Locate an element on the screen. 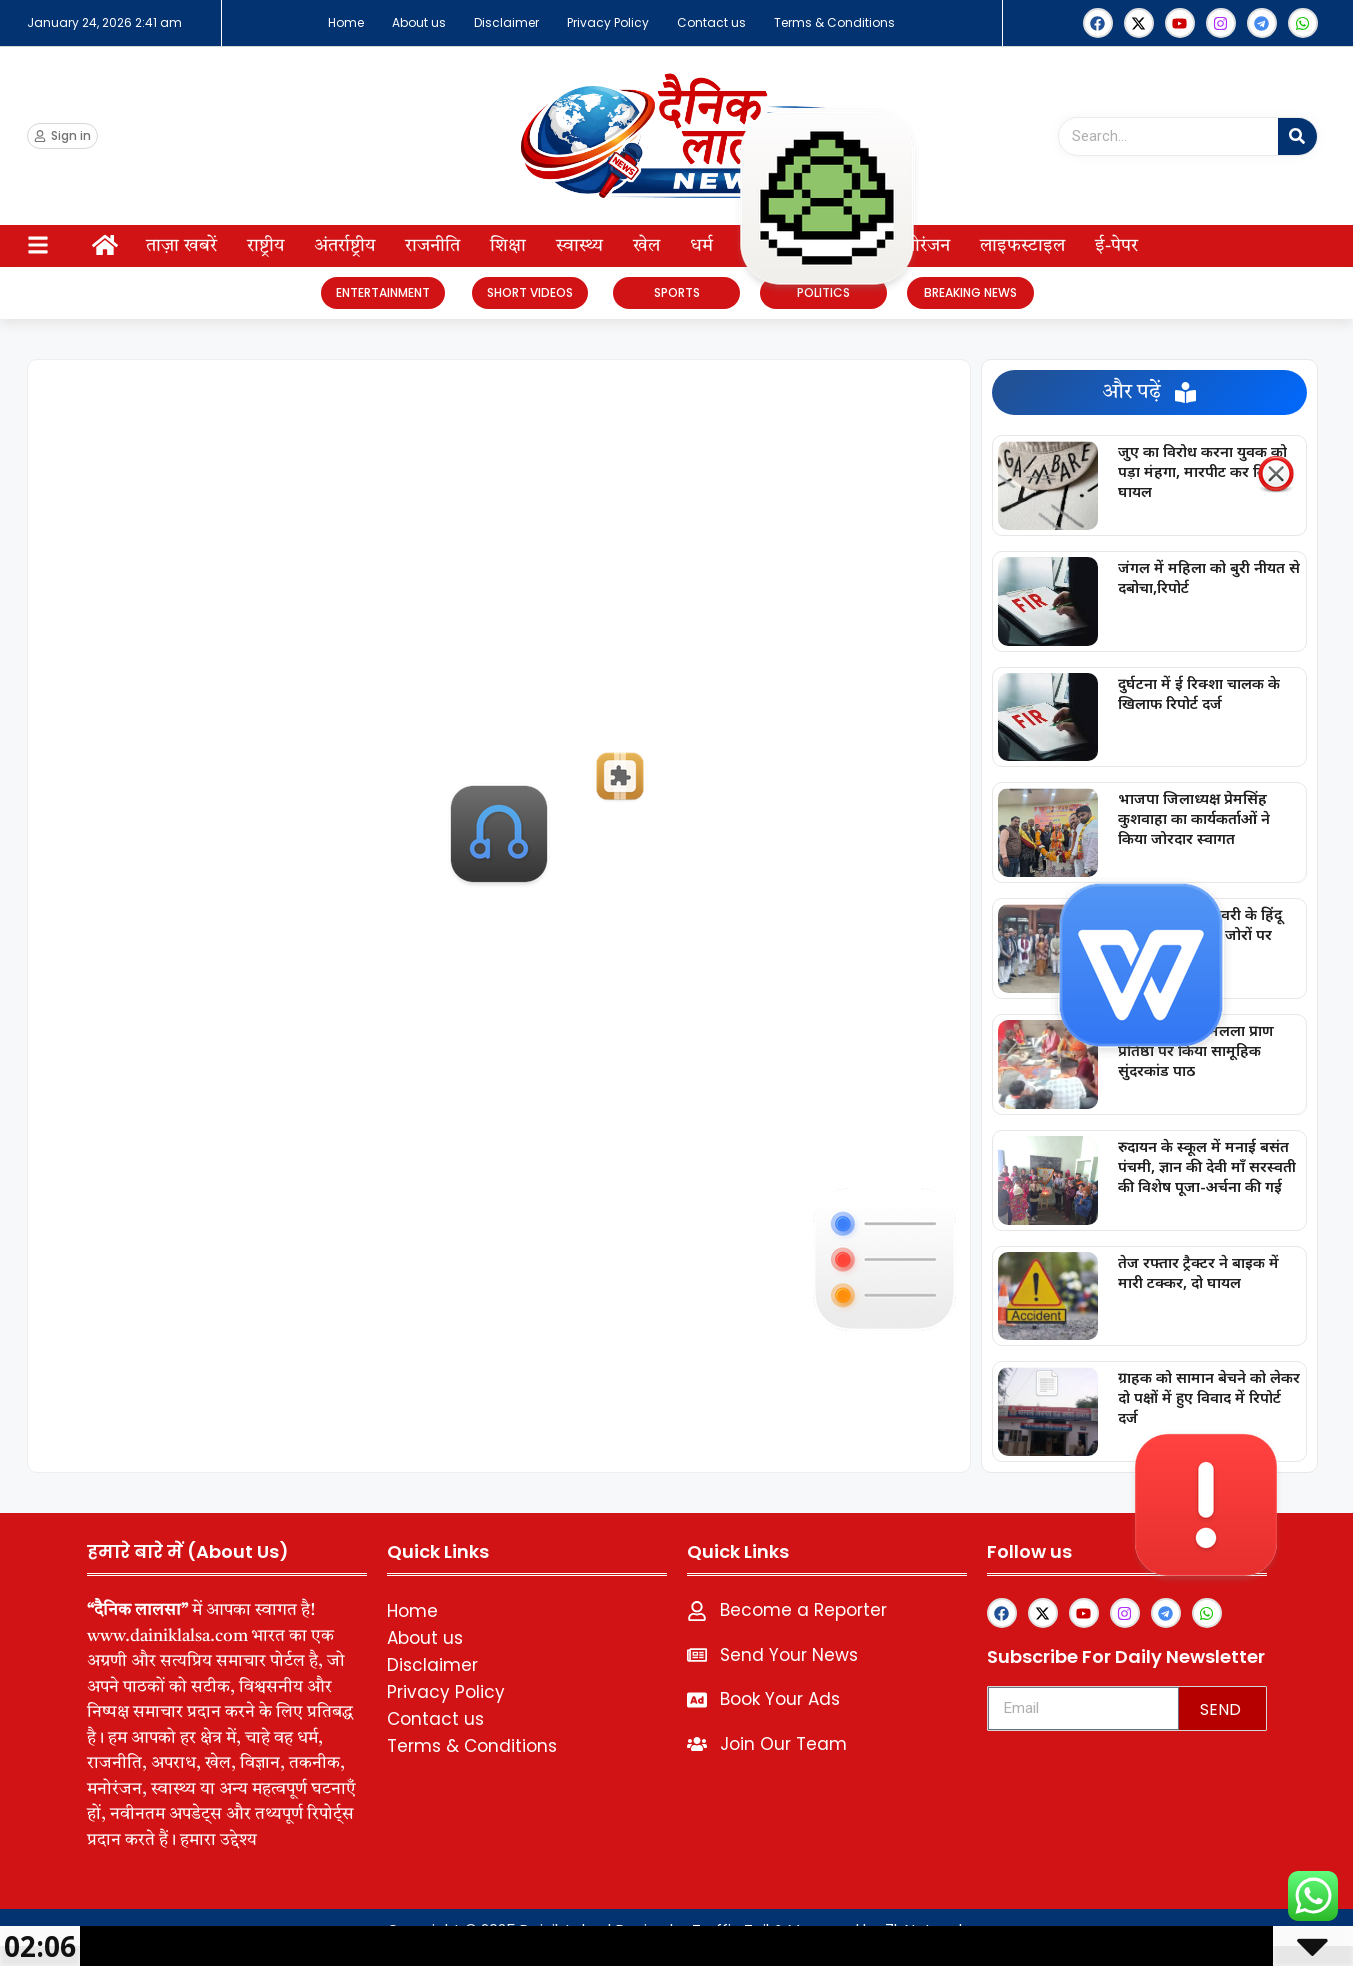 The width and height of the screenshot is (1353, 1966). open a text document is located at coordinates (1047, 1383).